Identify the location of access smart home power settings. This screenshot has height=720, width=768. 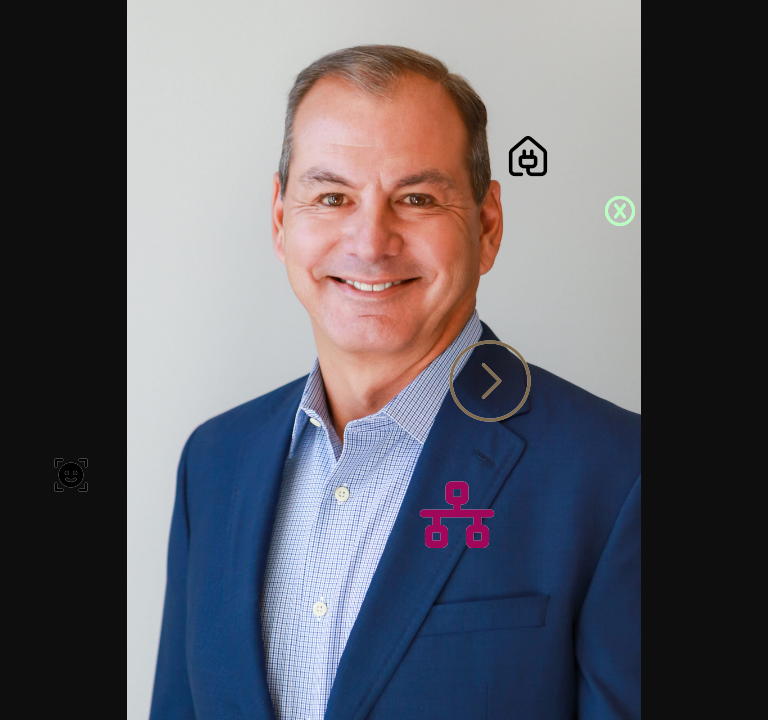
(528, 157).